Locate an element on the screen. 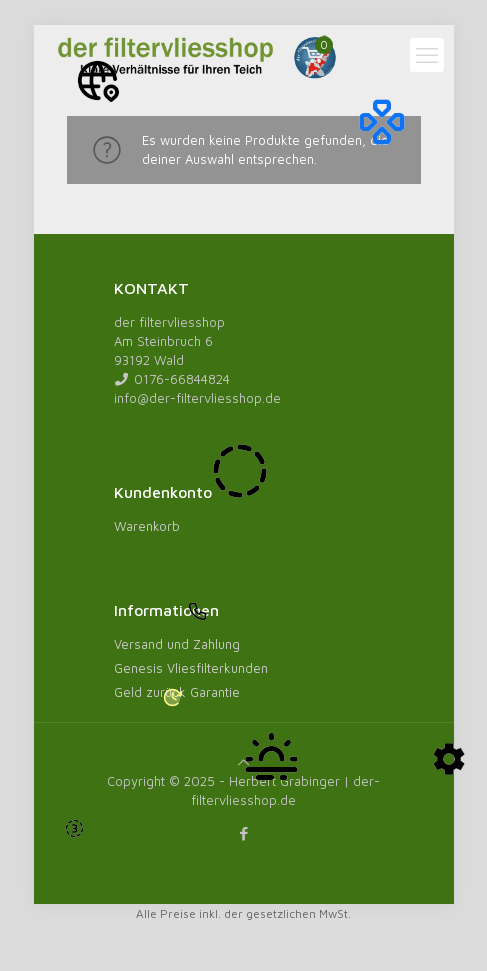 The image size is (487, 971). make a phone call is located at coordinates (198, 611).